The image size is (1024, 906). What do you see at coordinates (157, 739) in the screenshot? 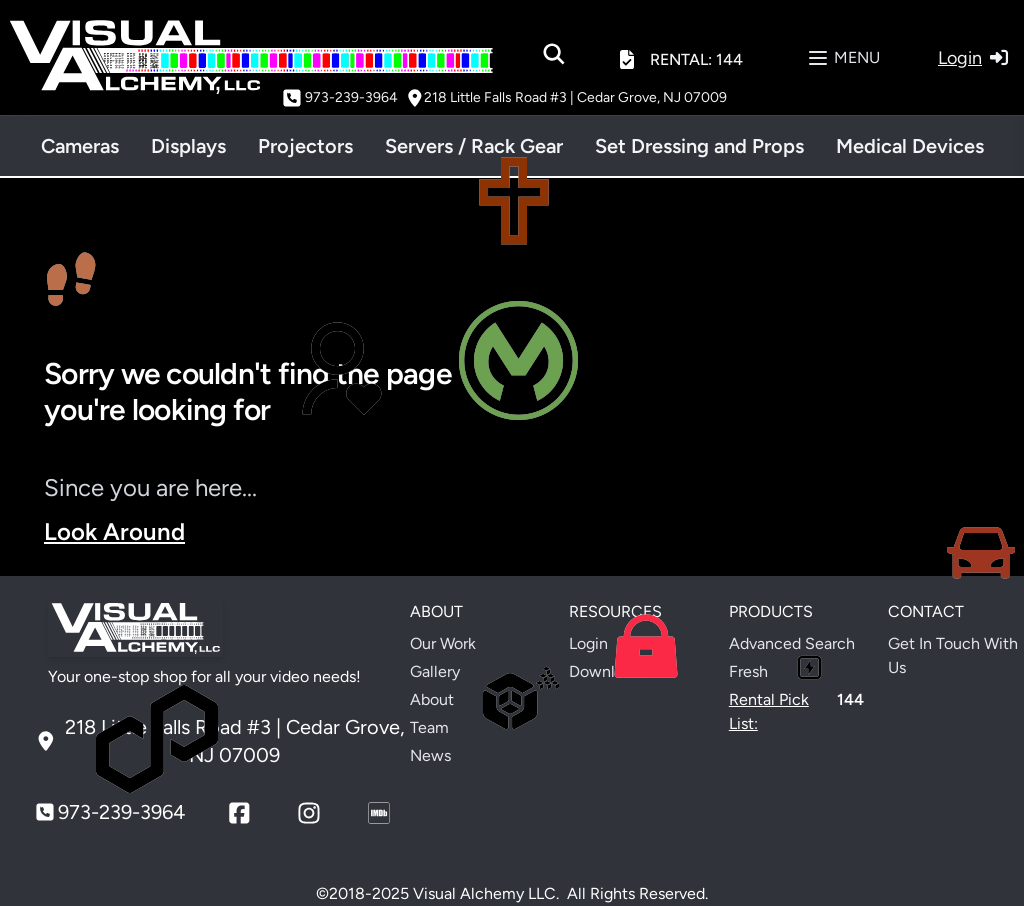
I see `polygon blockchain network logo` at bounding box center [157, 739].